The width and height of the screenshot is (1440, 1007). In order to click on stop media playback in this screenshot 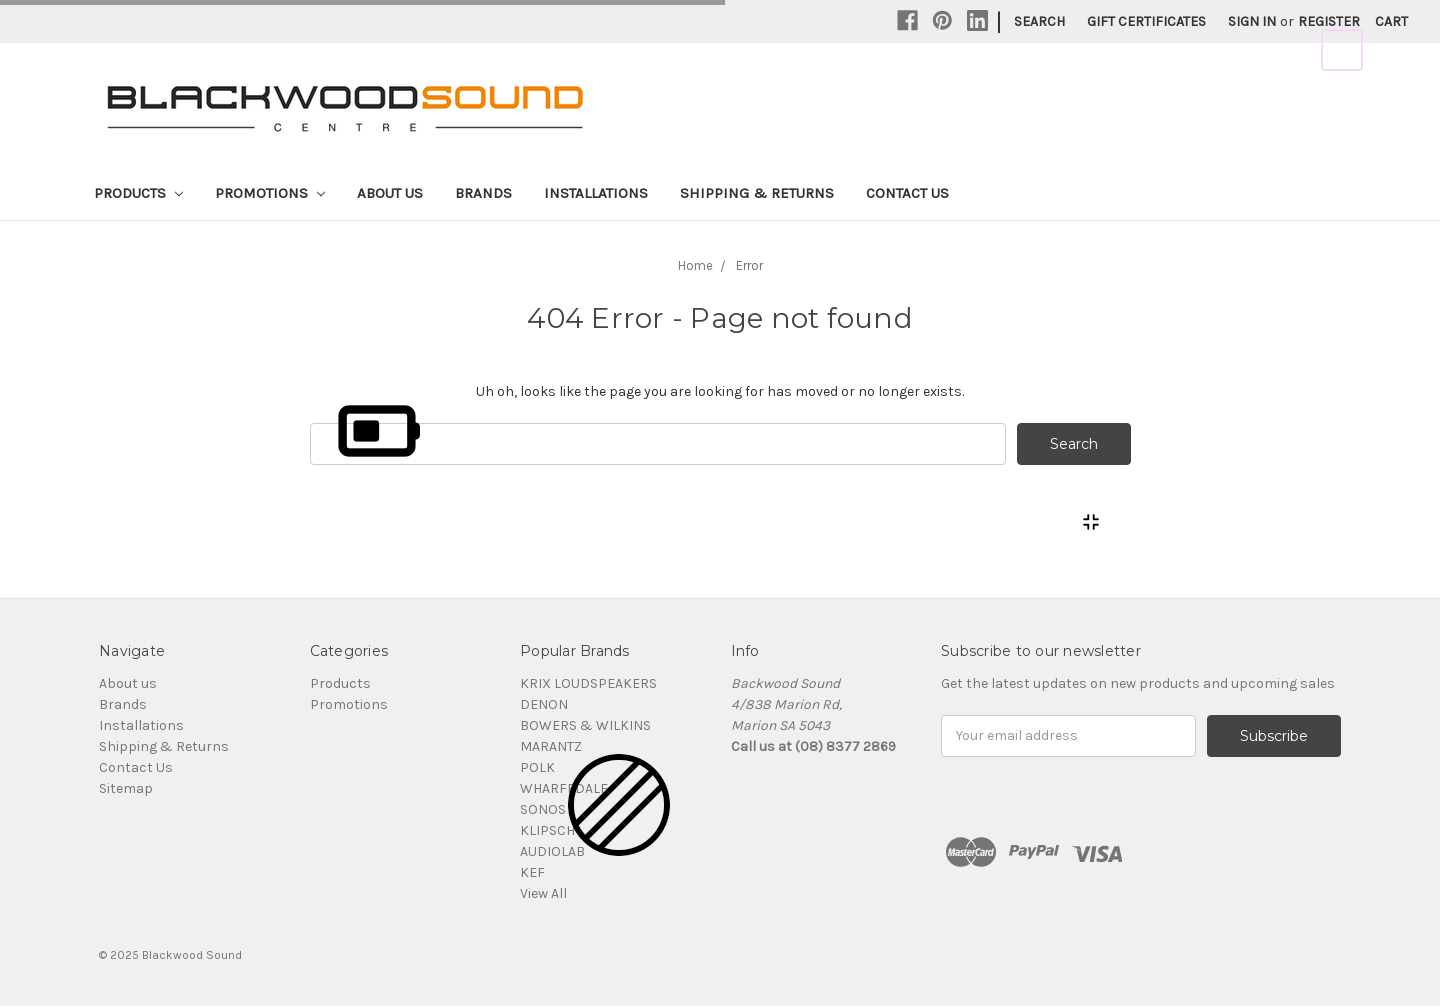, I will do `click(1342, 50)`.